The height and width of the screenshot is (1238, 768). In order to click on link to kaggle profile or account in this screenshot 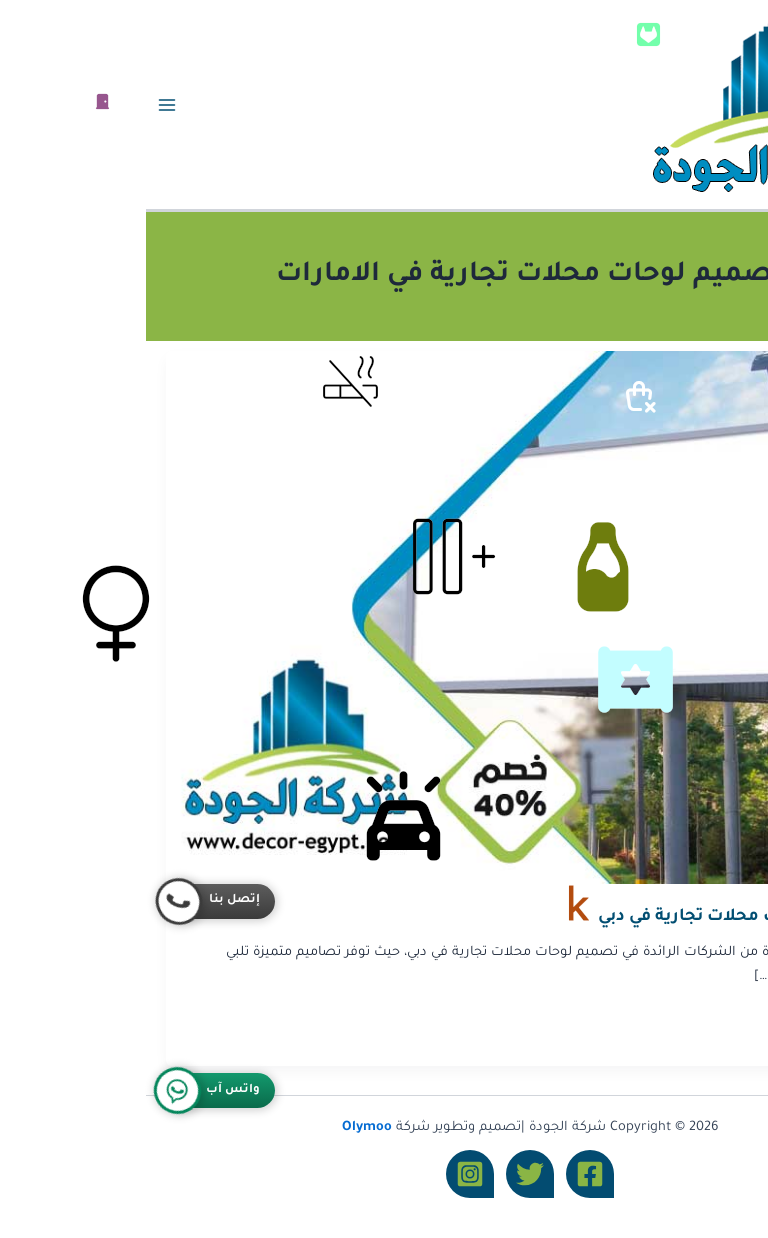, I will do `click(579, 903)`.